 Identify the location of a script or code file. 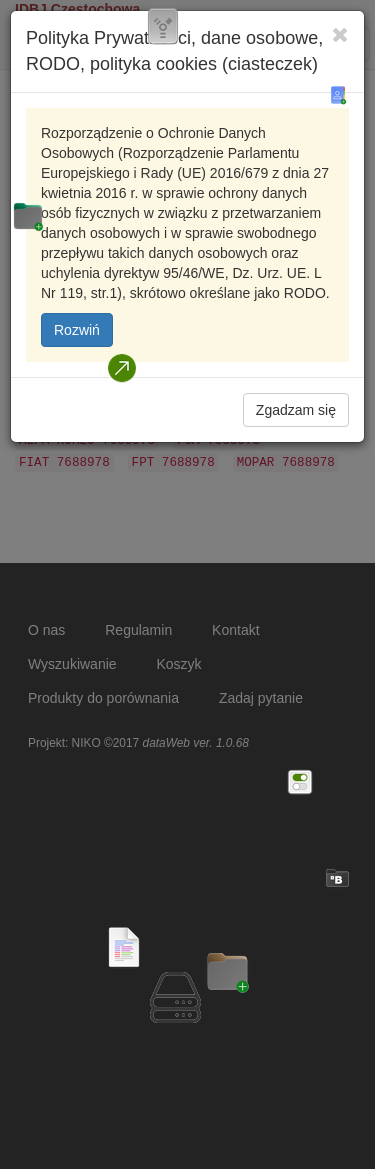
(124, 948).